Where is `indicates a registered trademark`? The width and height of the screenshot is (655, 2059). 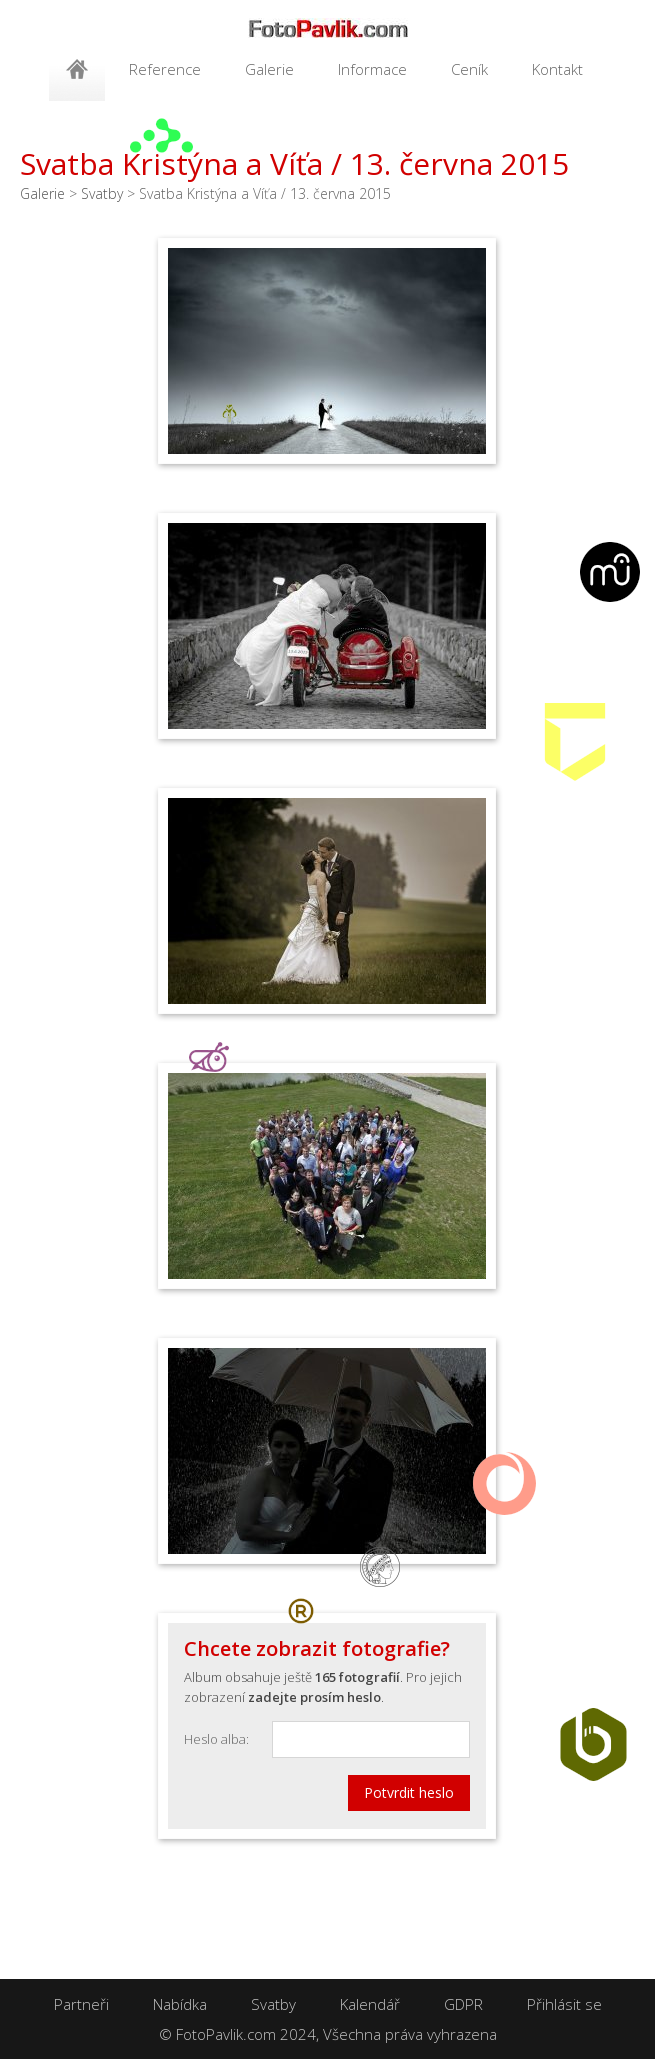
indicates a registered trademark is located at coordinates (301, 1611).